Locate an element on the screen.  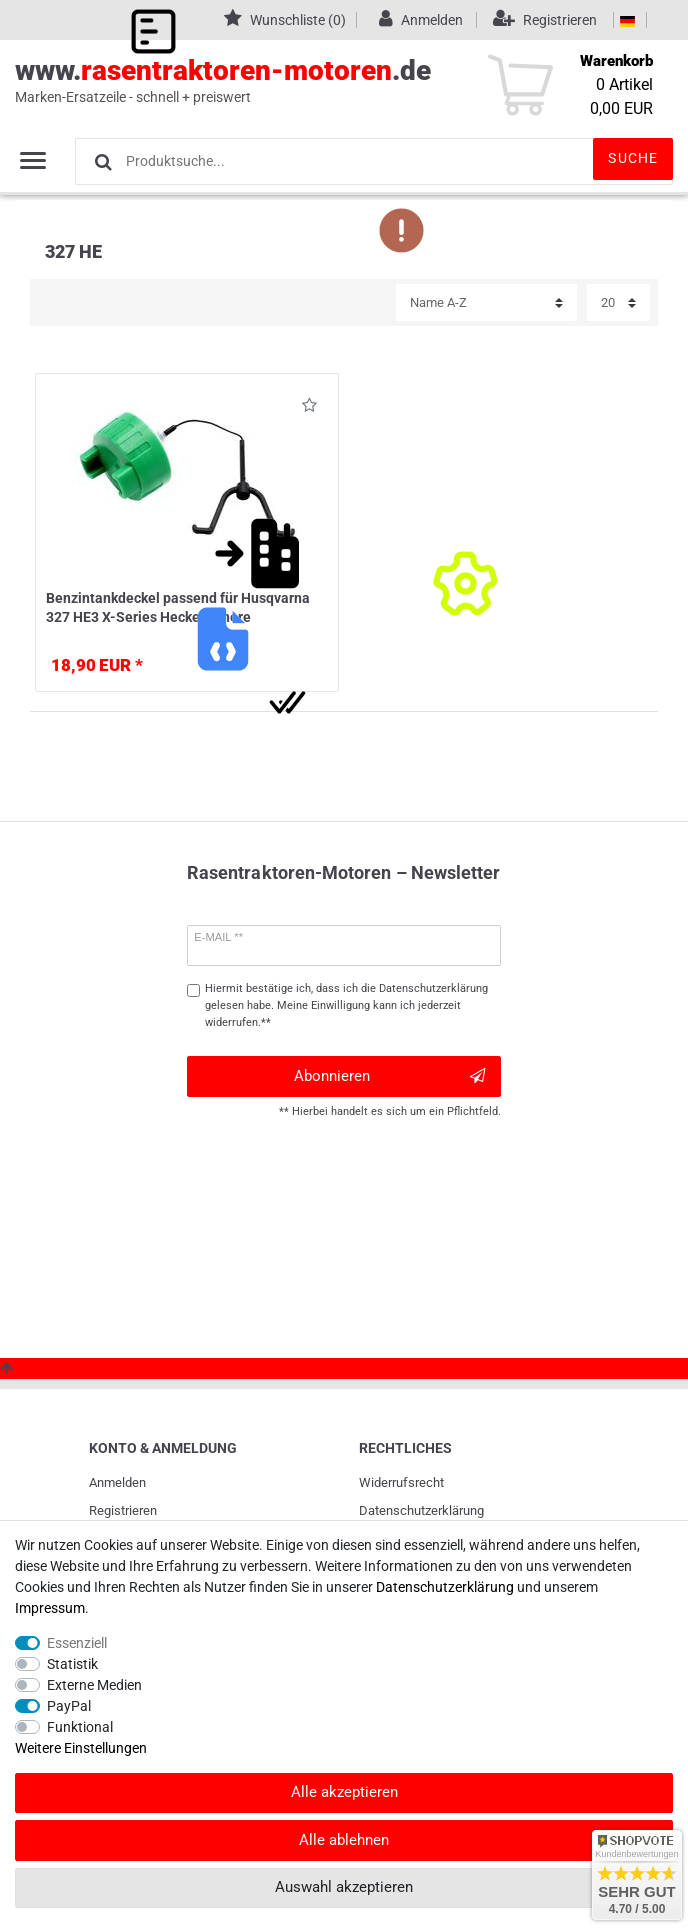
indicates an error or warning state is located at coordinates (401, 230).